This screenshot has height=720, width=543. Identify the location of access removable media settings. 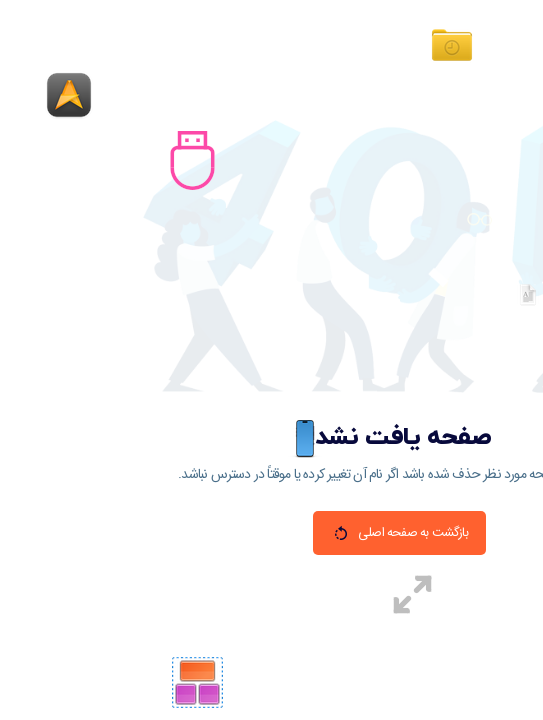
(192, 160).